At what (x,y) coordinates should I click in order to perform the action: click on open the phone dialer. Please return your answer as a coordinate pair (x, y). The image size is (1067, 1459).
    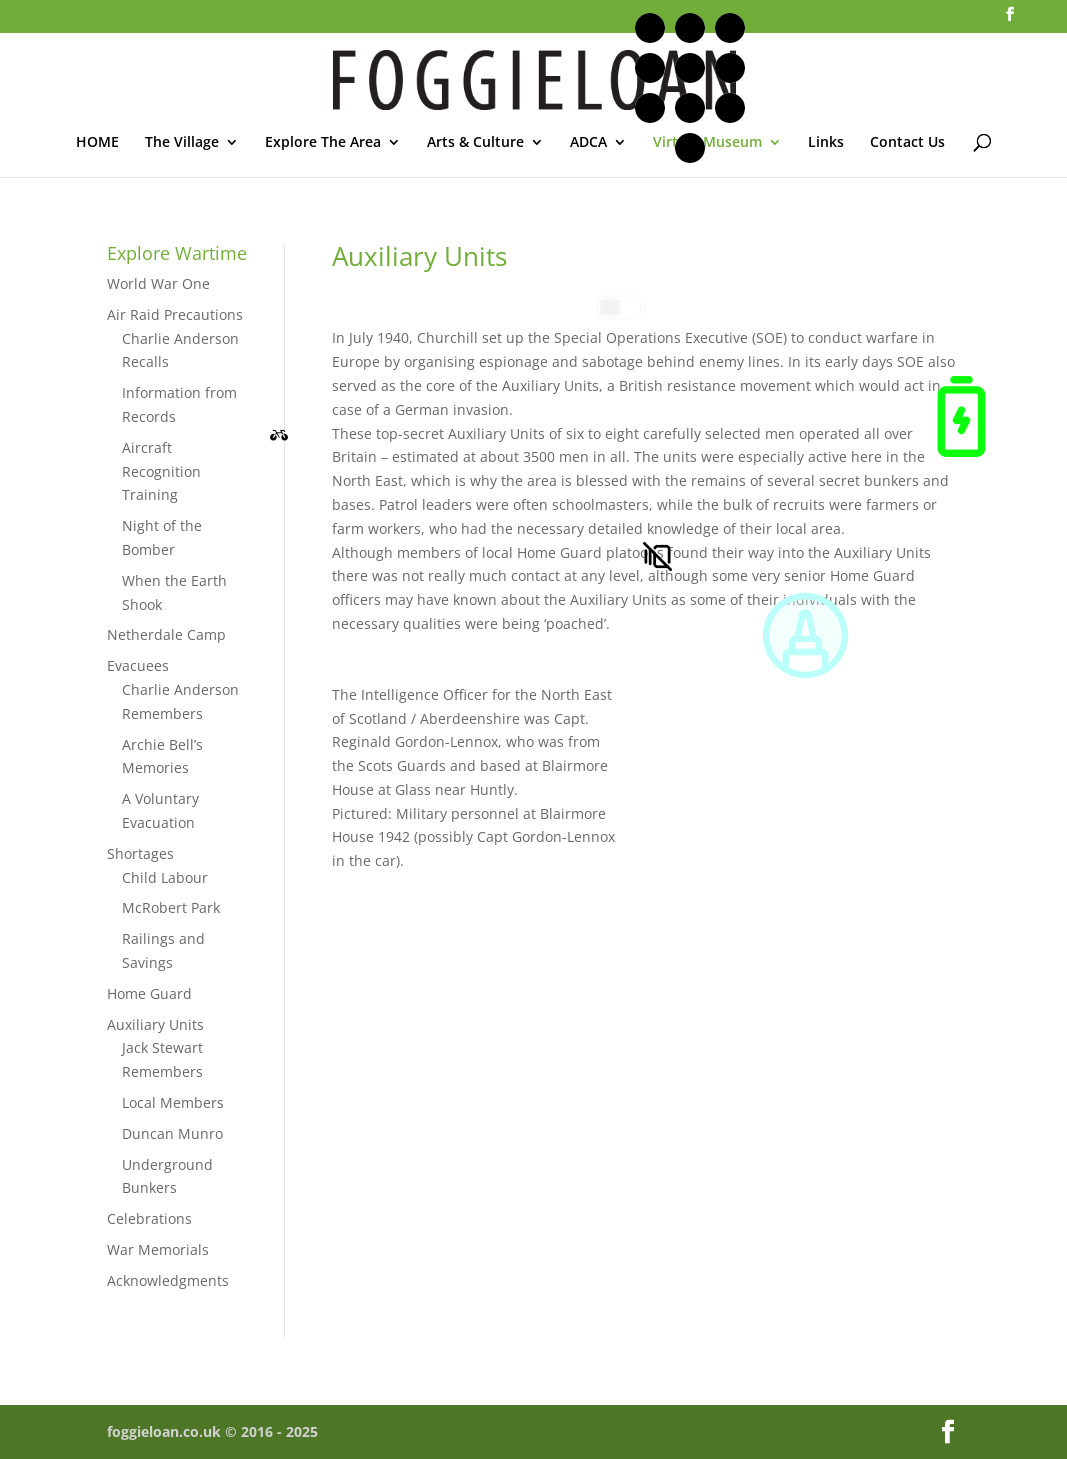
    Looking at the image, I should click on (690, 88).